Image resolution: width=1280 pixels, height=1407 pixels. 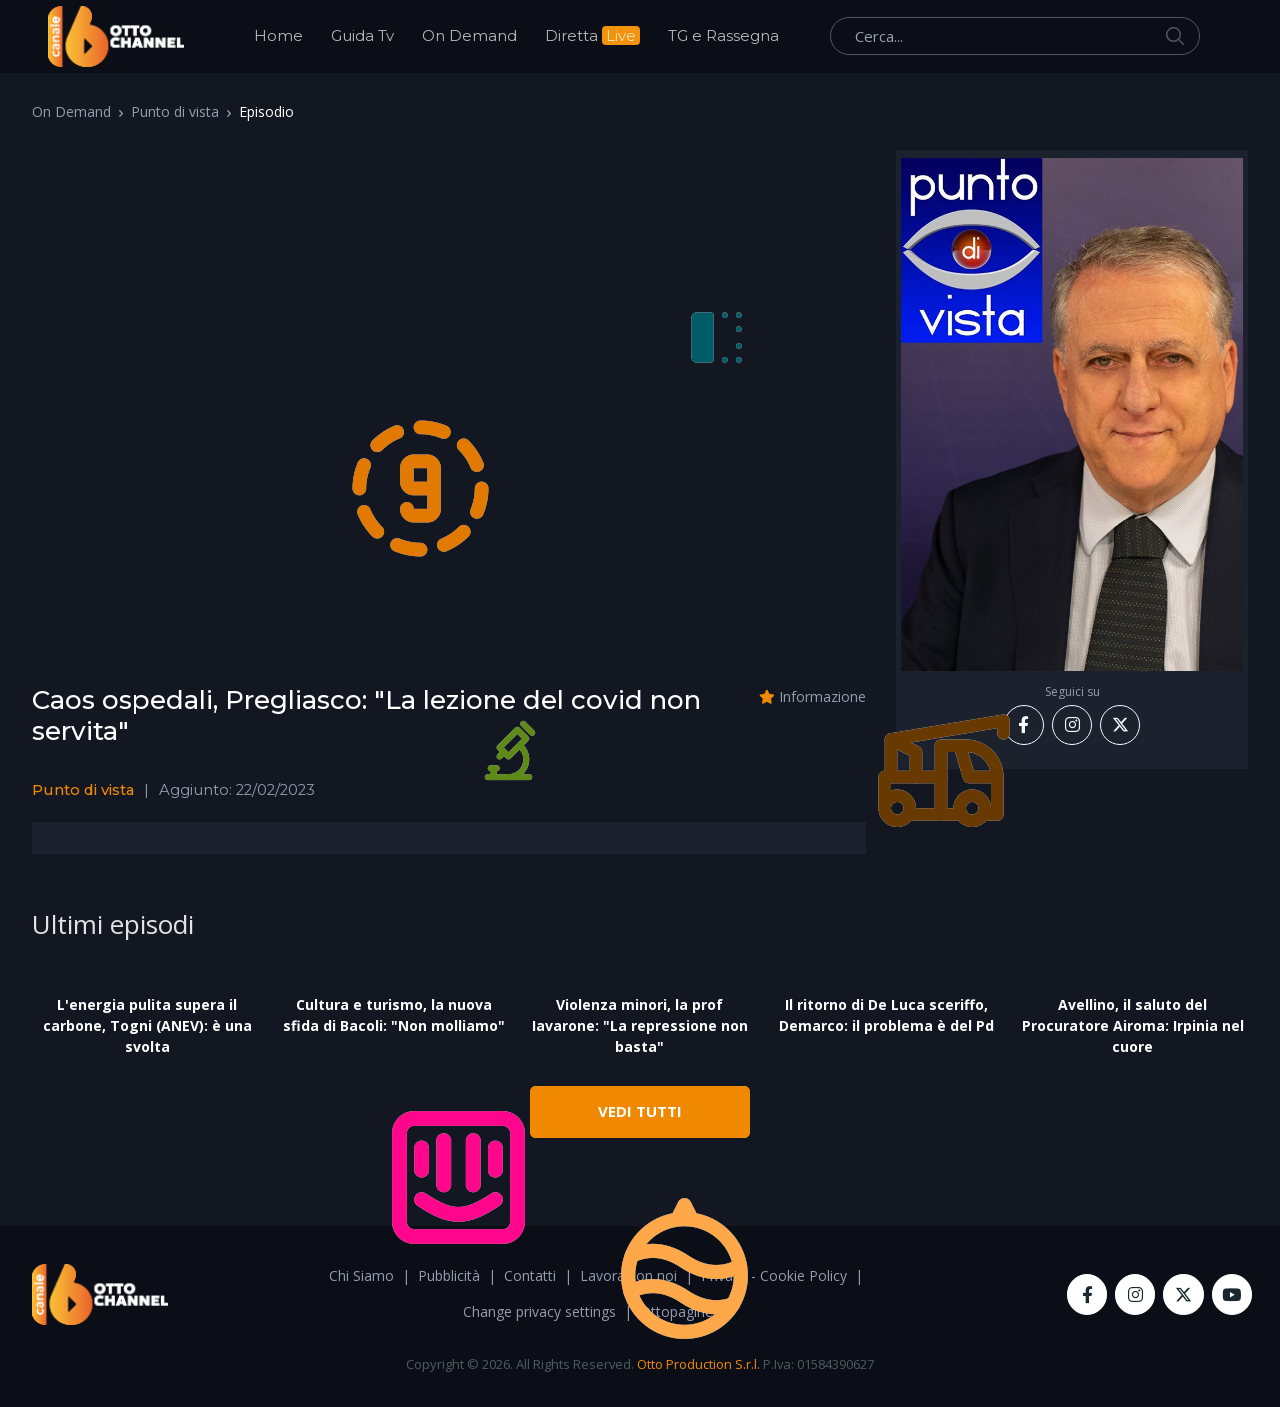 I want to click on open intercom customer messaging, so click(x=458, y=1177).